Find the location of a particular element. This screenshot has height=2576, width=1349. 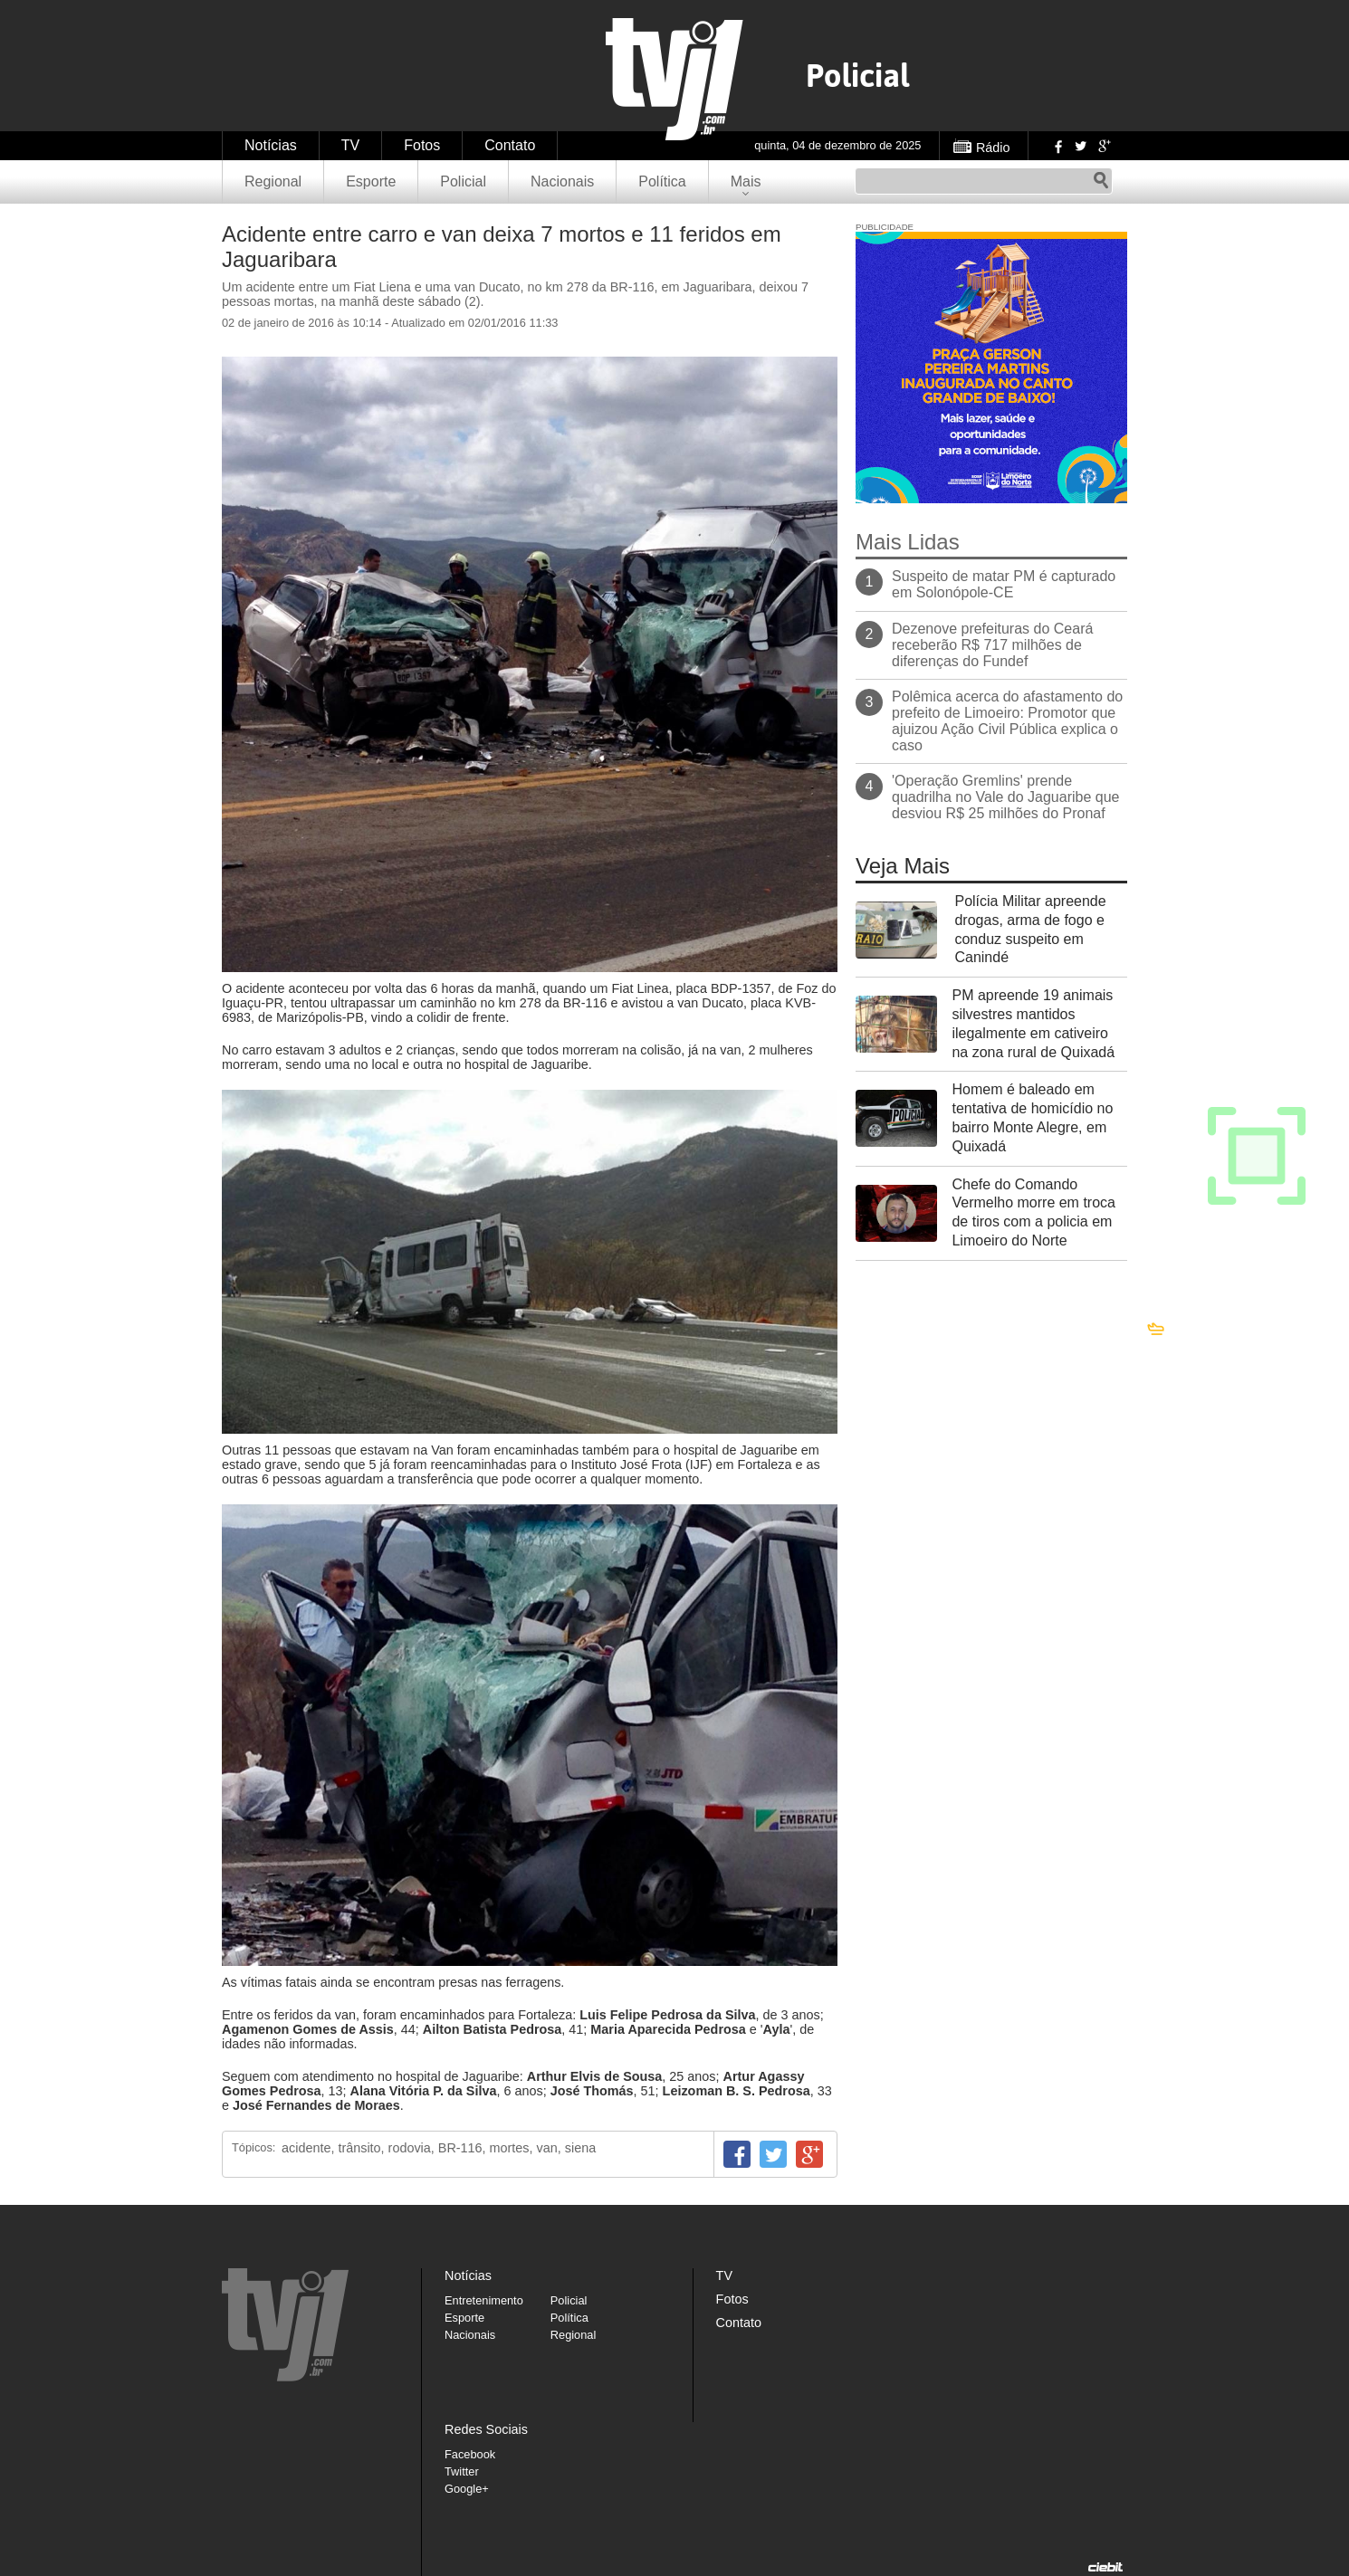

view flight status or tracking is located at coordinates (1155, 1328).